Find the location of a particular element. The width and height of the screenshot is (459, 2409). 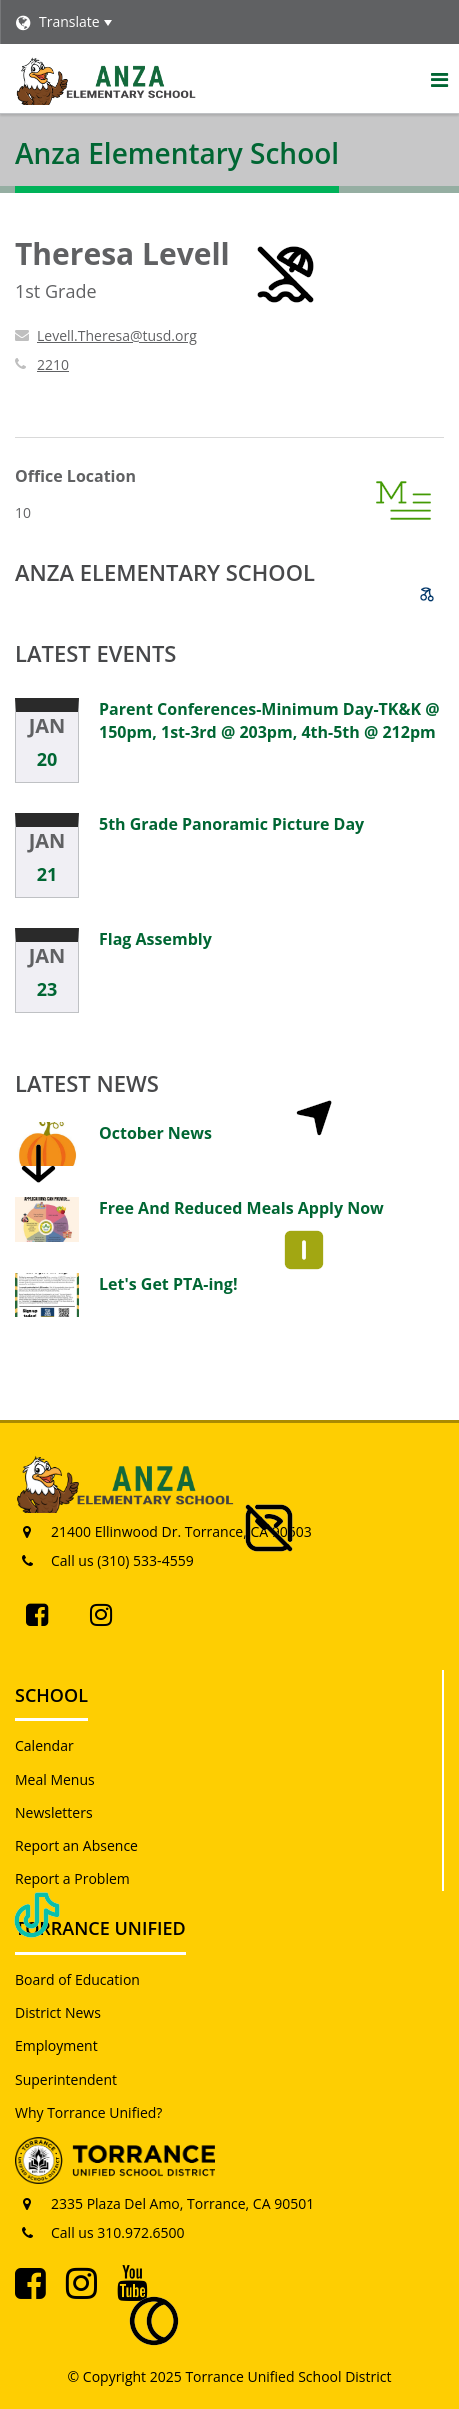

beach or coastal area unavailable is located at coordinates (285, 274).